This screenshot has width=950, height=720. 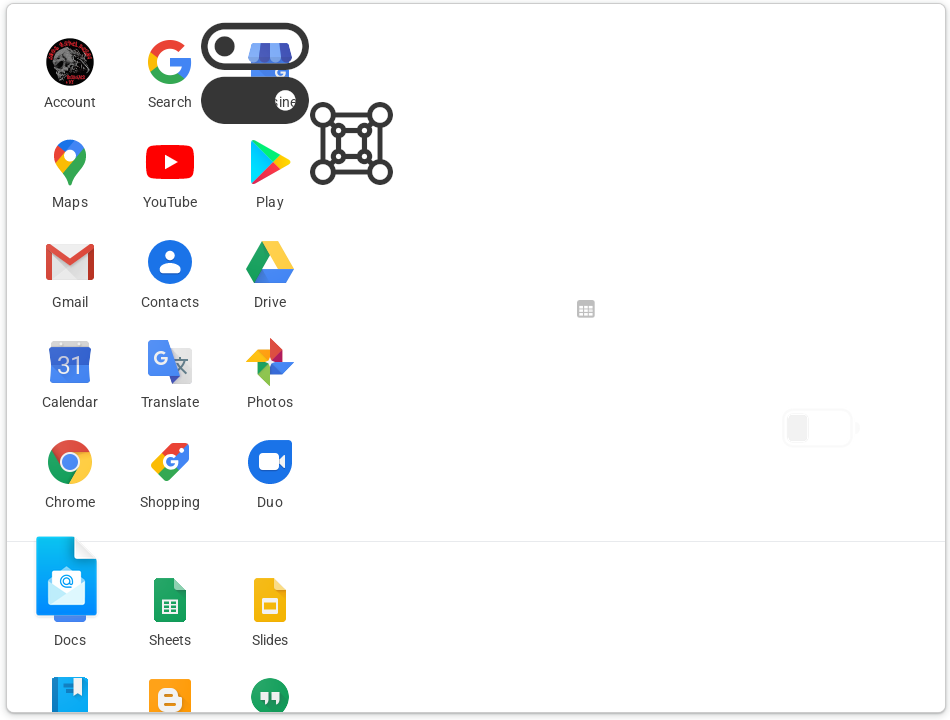 What do you see at coordinates (351, 143) in the screenshot?
I see `open gnome boxes virtual machine manager` at bounding box center [351, 143].